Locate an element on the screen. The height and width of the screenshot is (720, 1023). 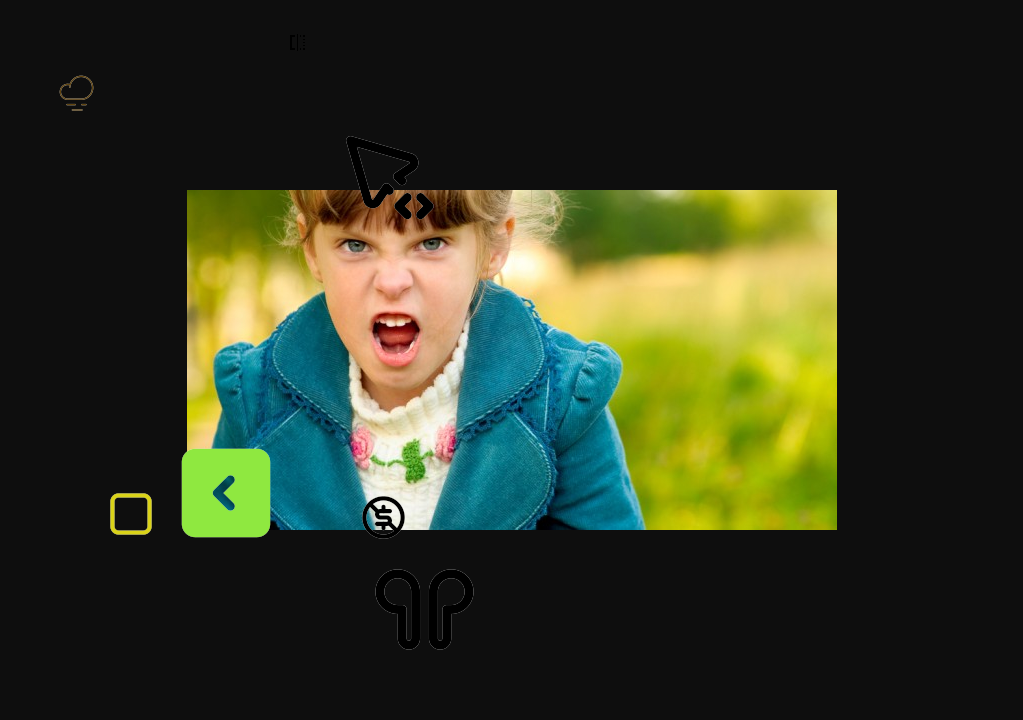
indicates non-commercial use license is located at coordinates (383, 517).